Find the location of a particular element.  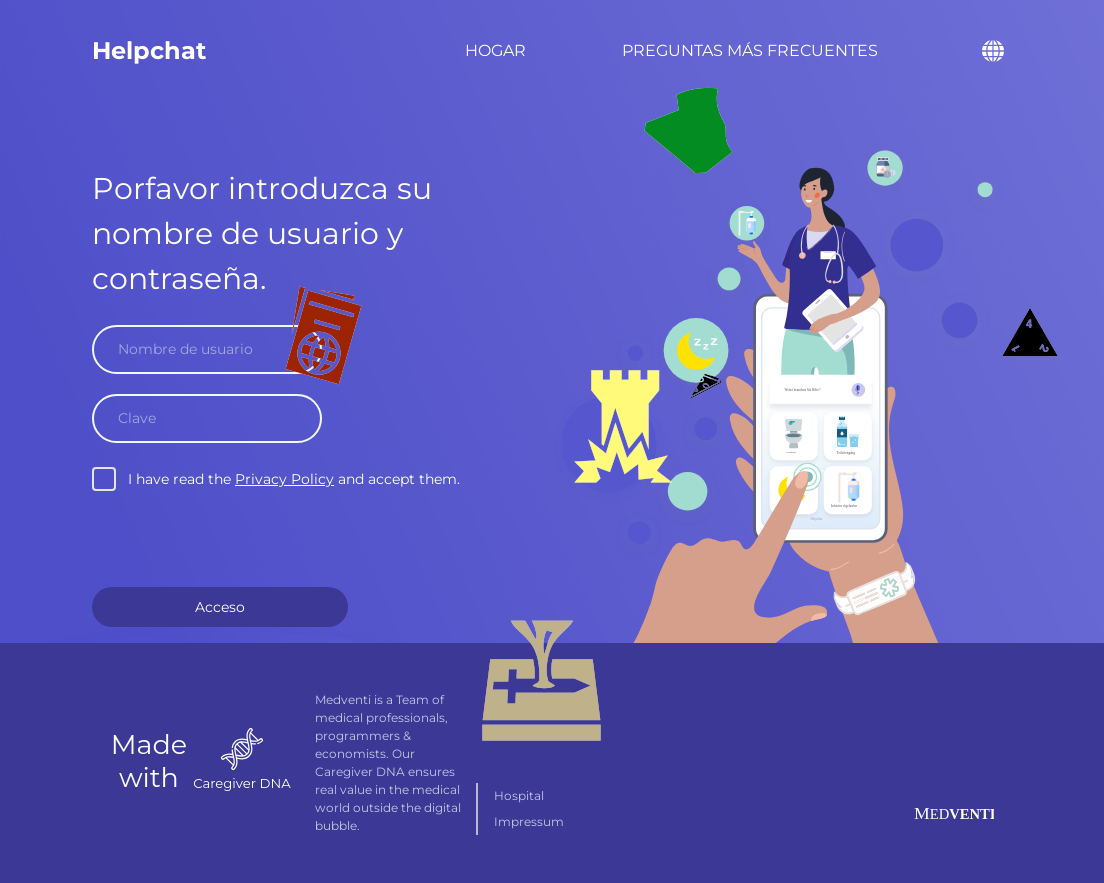

select a 4-sided die for rolling is located at coordinates (1030, 332).